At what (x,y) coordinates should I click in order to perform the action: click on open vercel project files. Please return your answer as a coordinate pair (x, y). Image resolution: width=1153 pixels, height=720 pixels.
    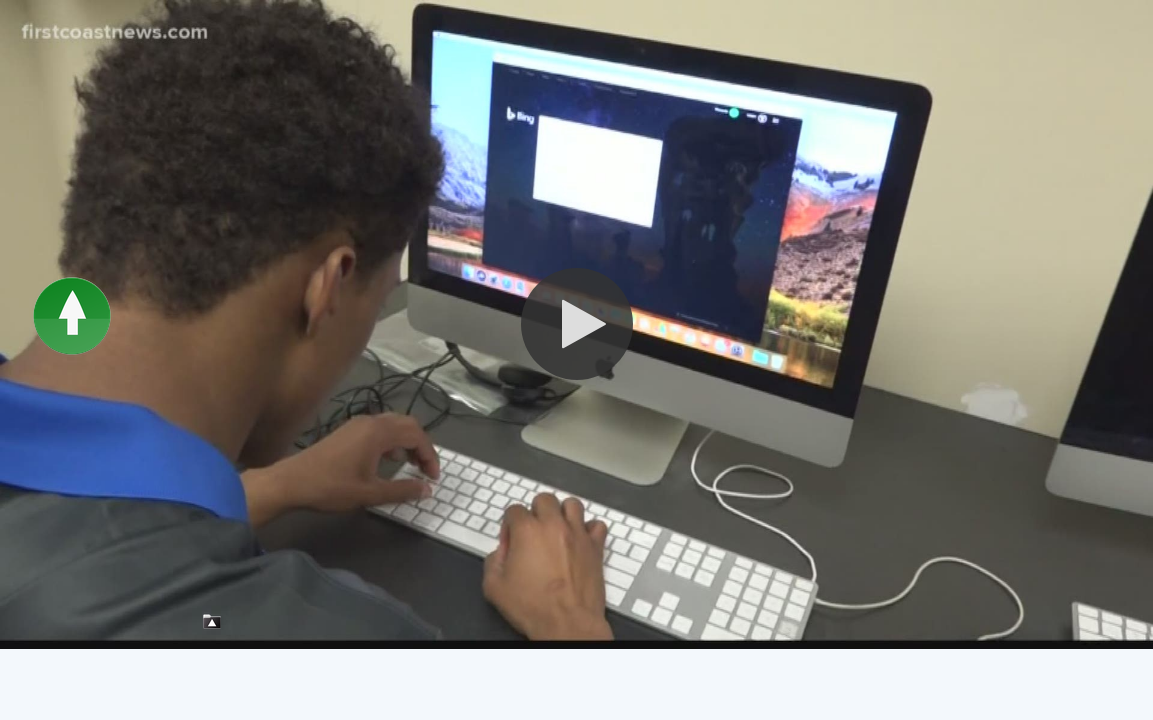
    Looking at the image, I should click on (212, 622).